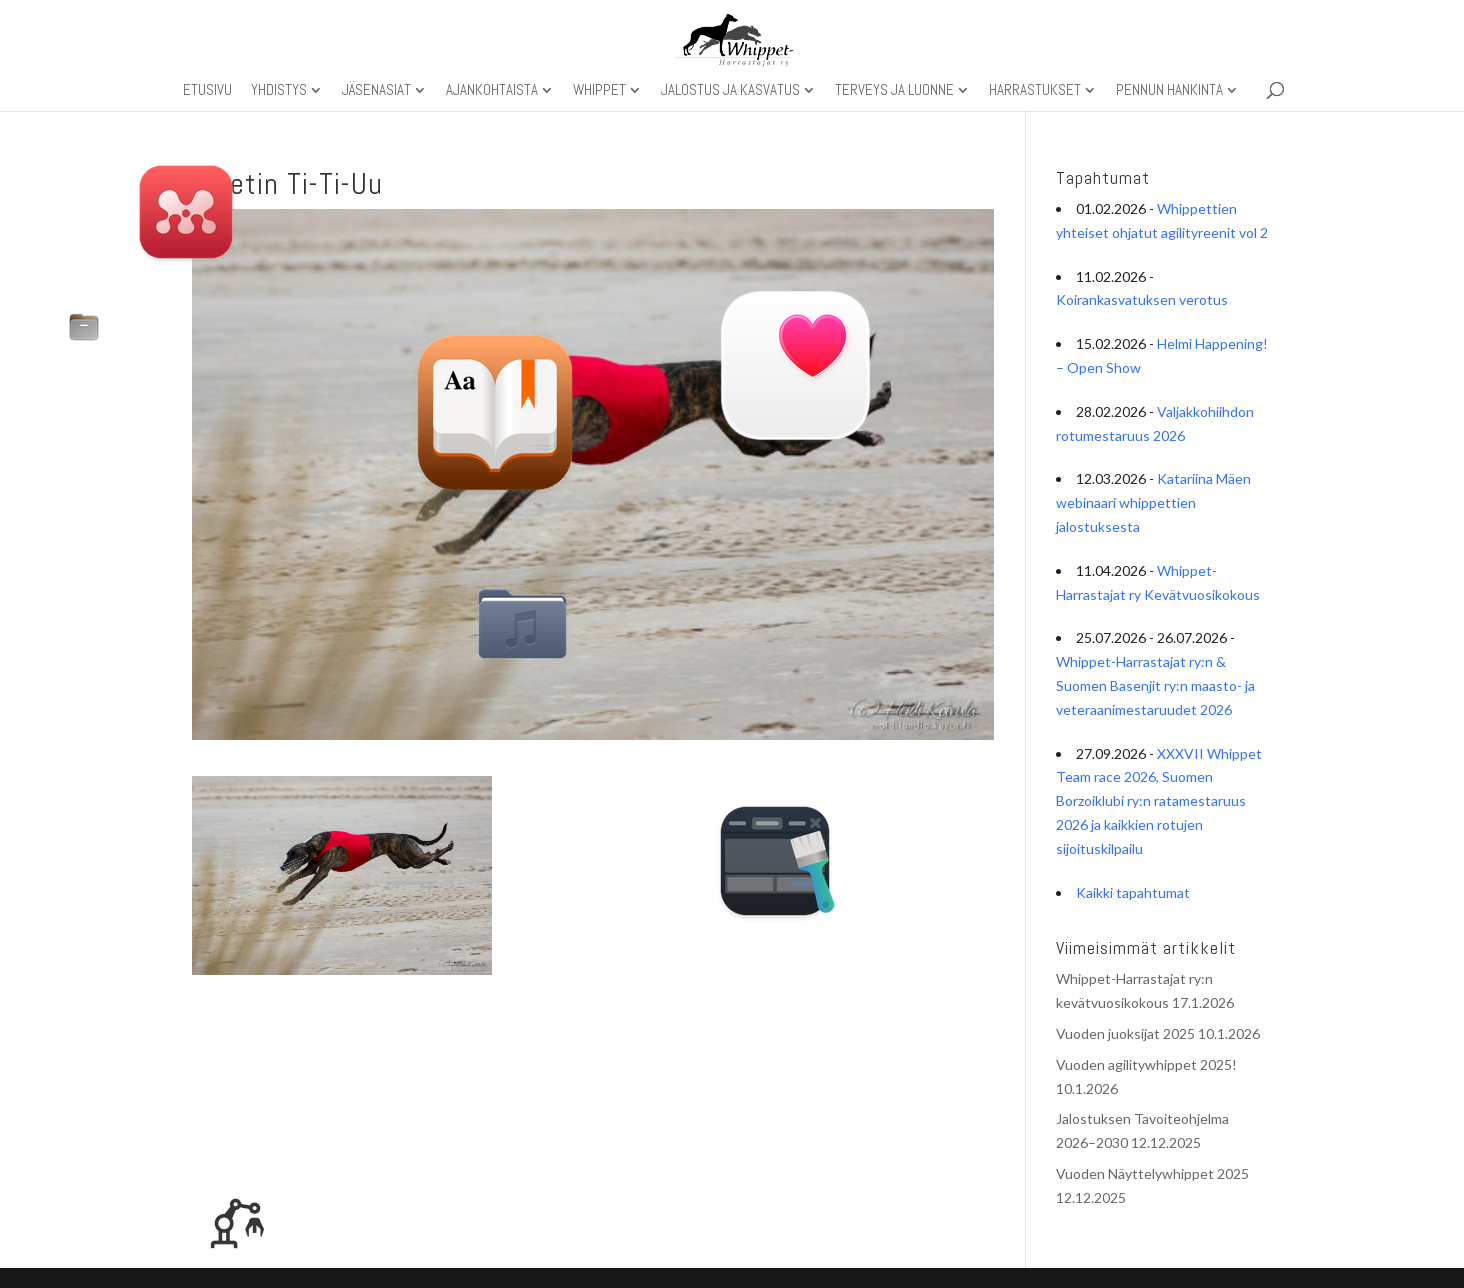  I want to click on open GNOME Builder IDE, so click(237, 1221).